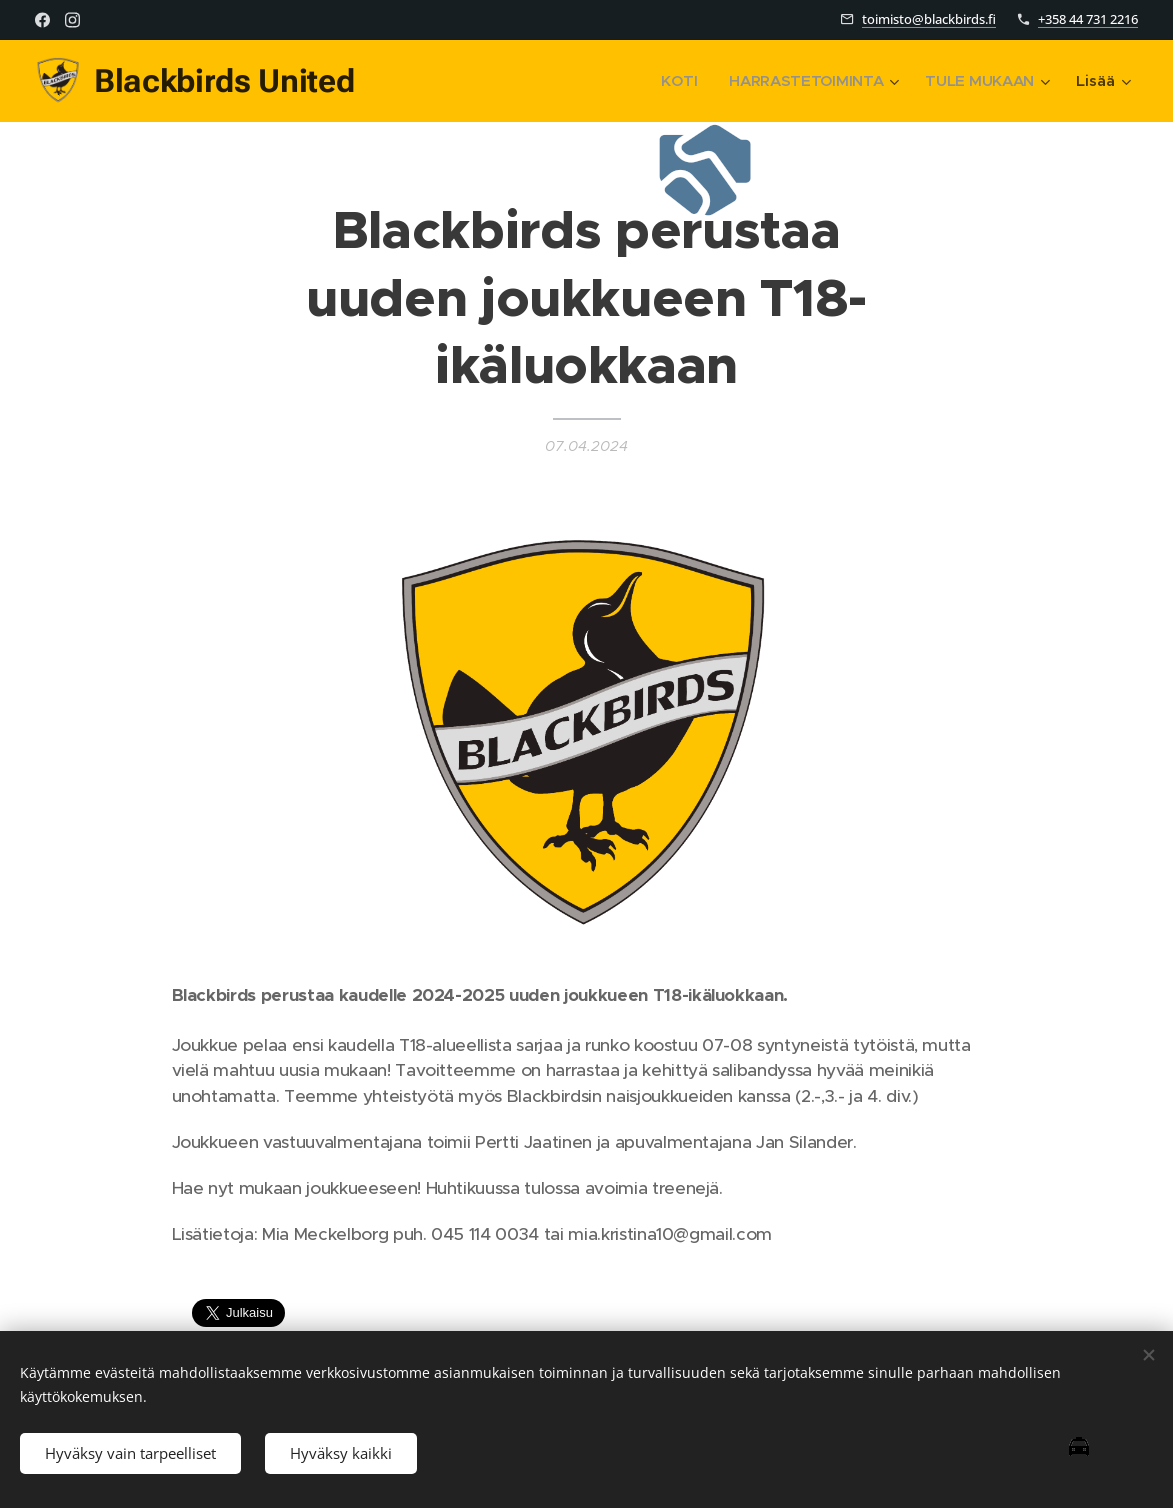 Image resolution: width=1173 pixels, height=1508 pixels. Describe the element at coordinates (1079, 1446) in the screenshot. I see `request a taxi or rideshare` at that location.